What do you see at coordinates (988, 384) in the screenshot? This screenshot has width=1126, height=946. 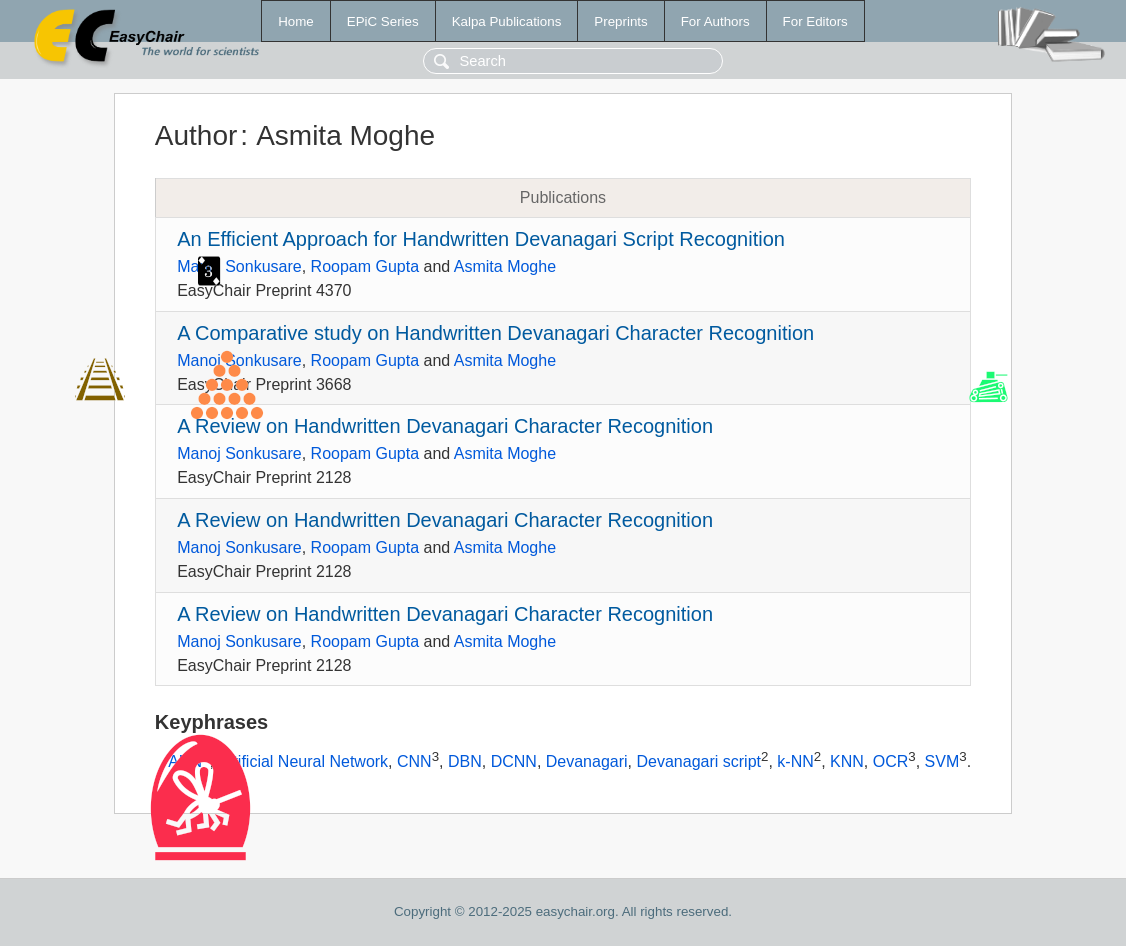 I see `select a tank unit in a strategy game` at bounding box center [988, 384].